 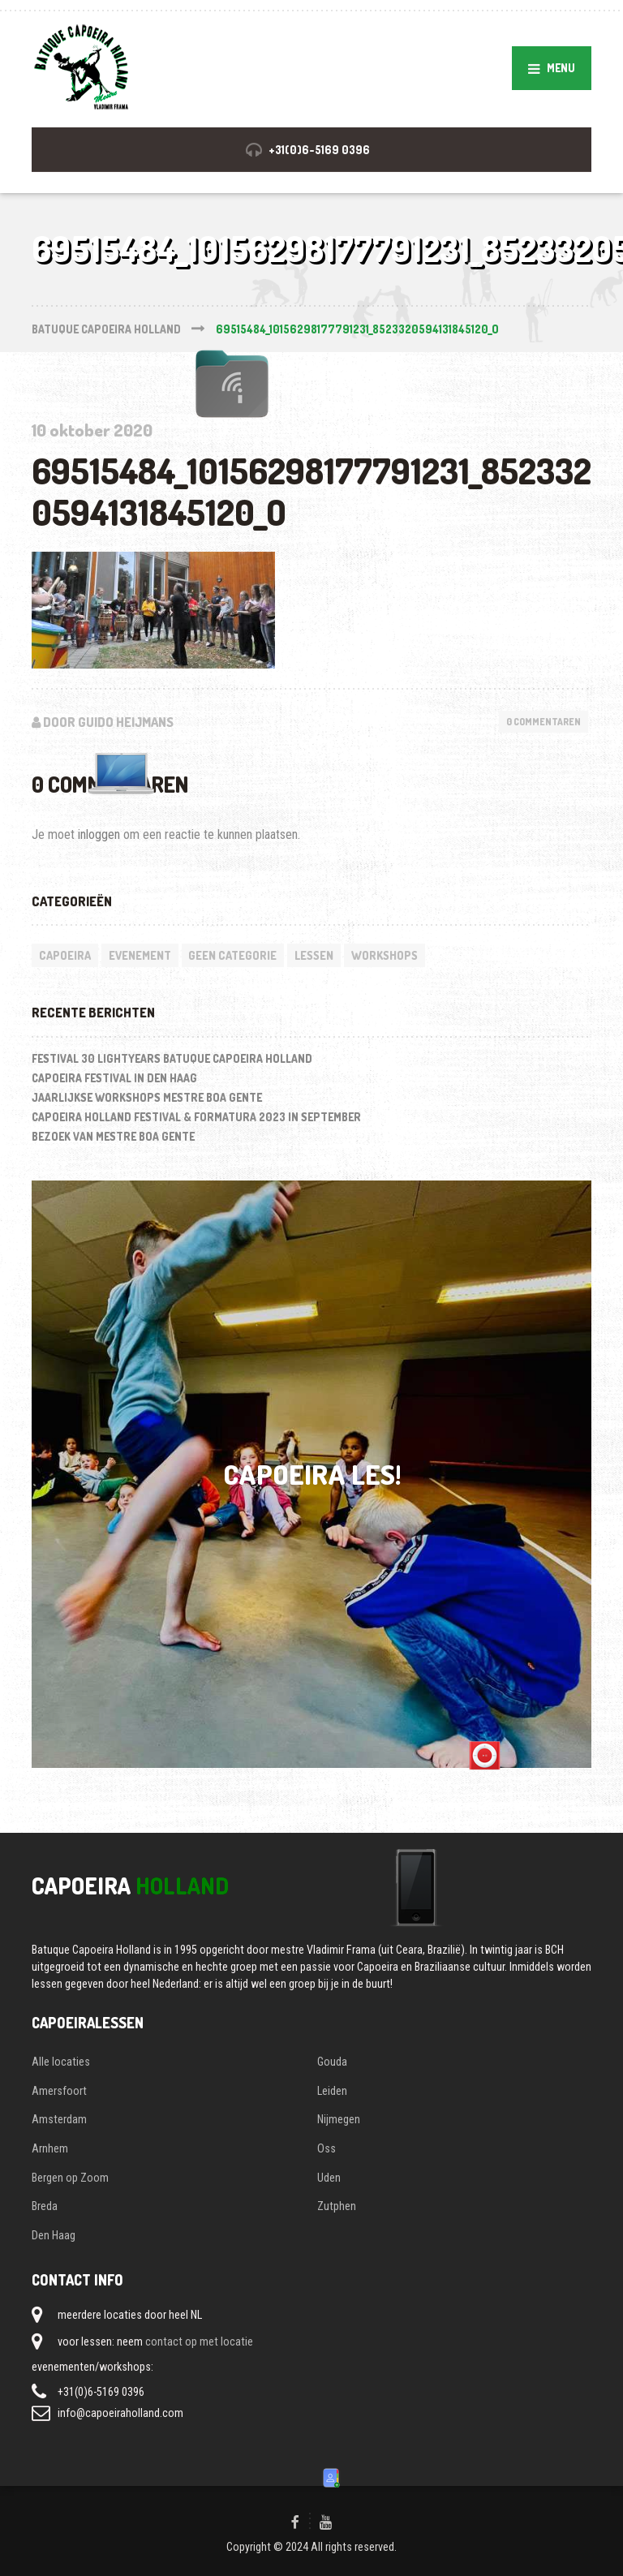 I want to click on represents a powerbook g4 12-inch laptop device, so click(x=121, y=769).